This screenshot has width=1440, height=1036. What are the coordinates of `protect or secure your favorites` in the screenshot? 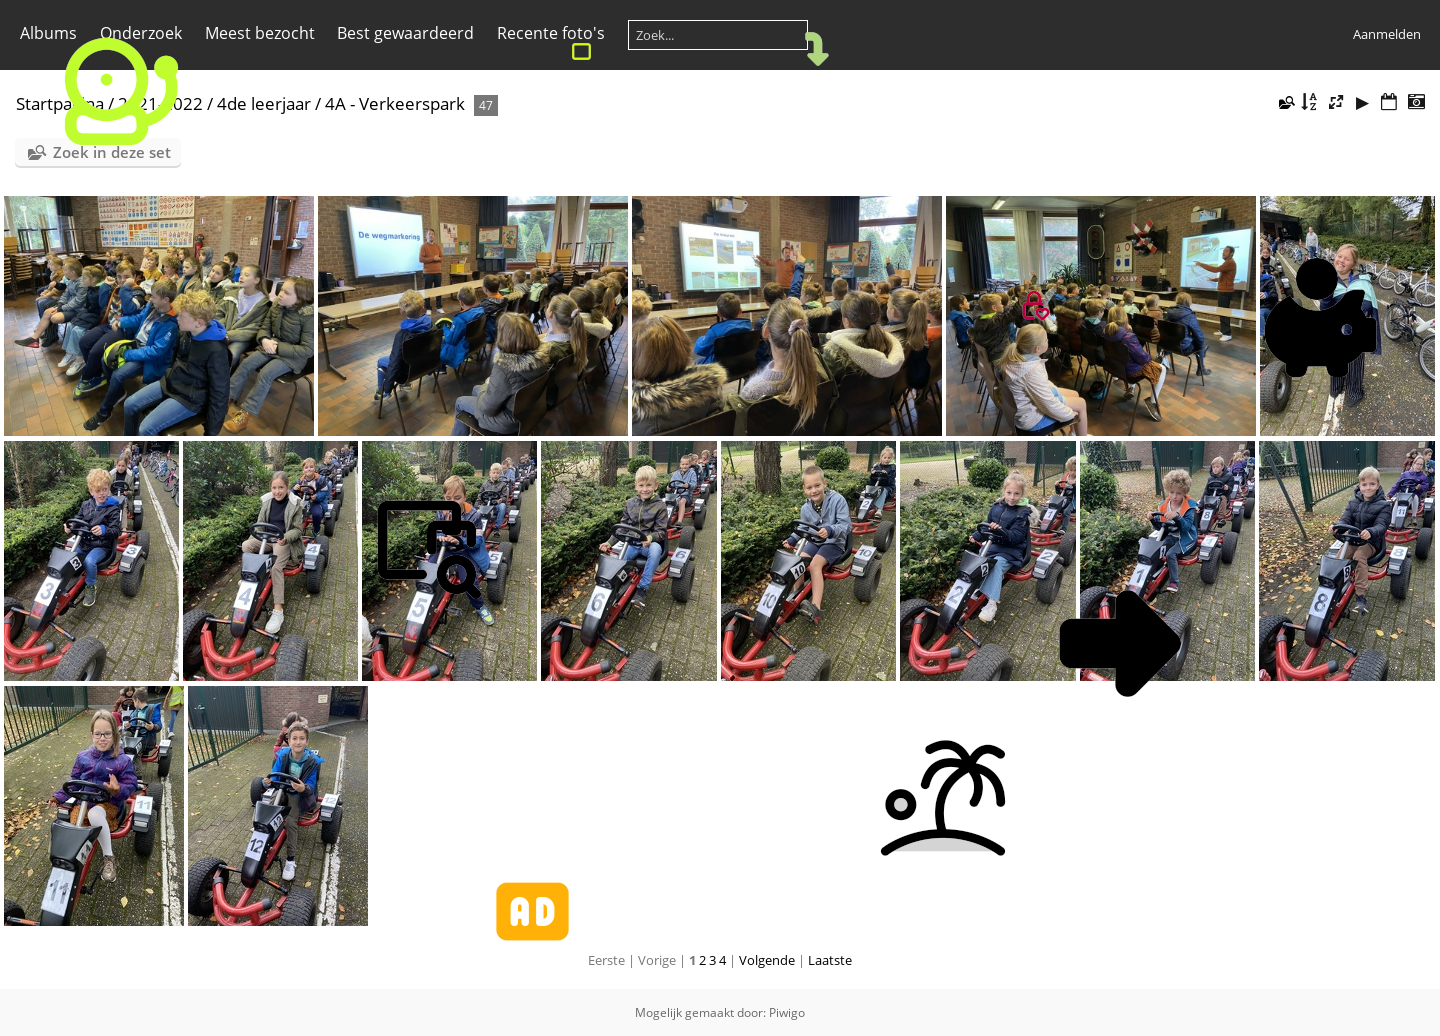 It's located at (1034, 305).